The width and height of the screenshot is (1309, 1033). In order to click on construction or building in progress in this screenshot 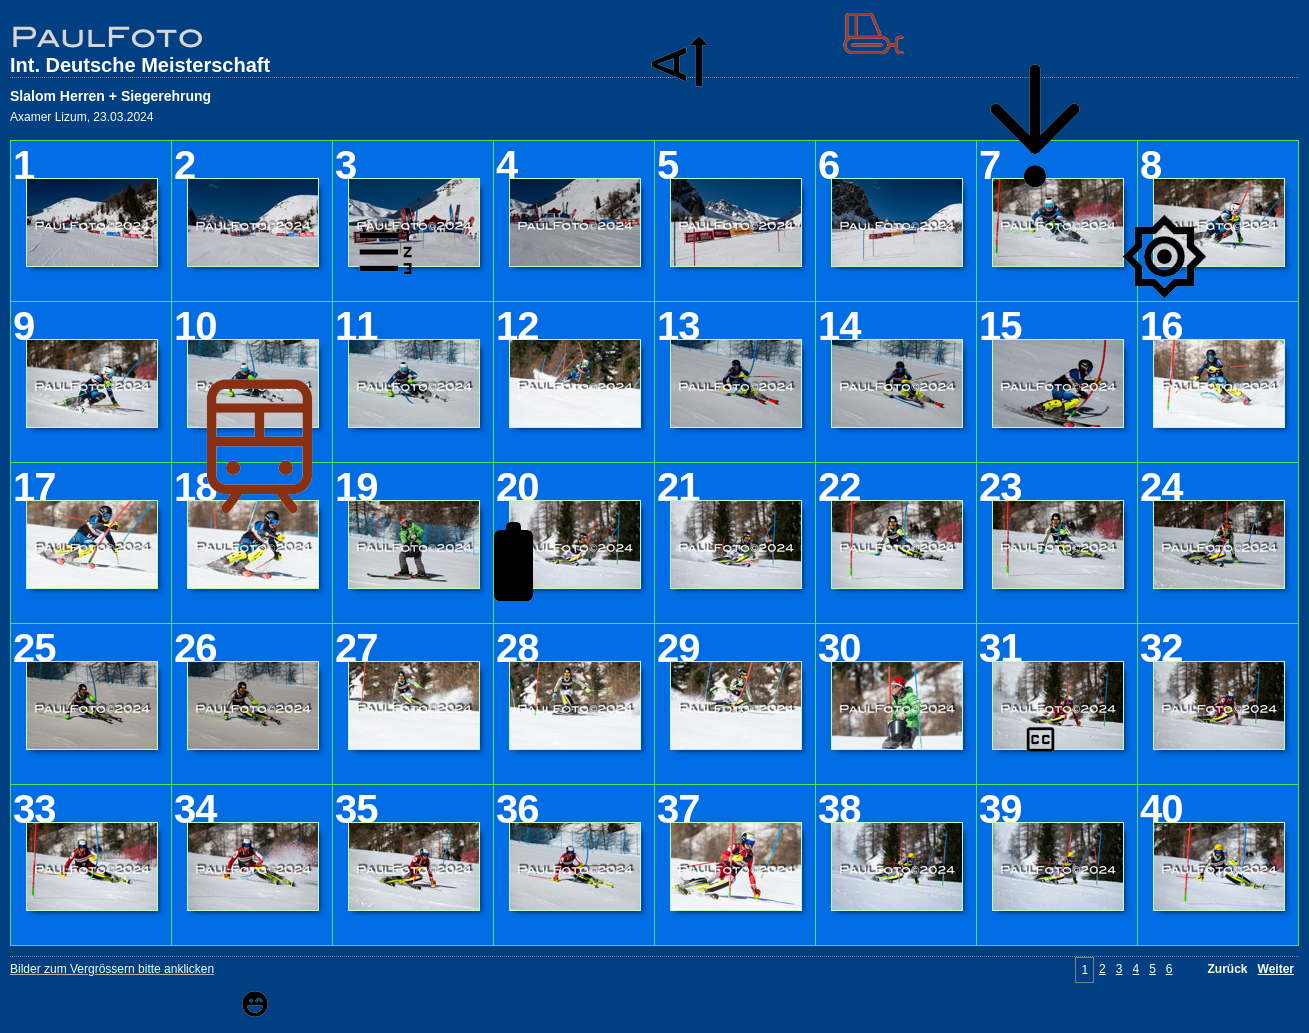, I will do `click(873, 33)`.